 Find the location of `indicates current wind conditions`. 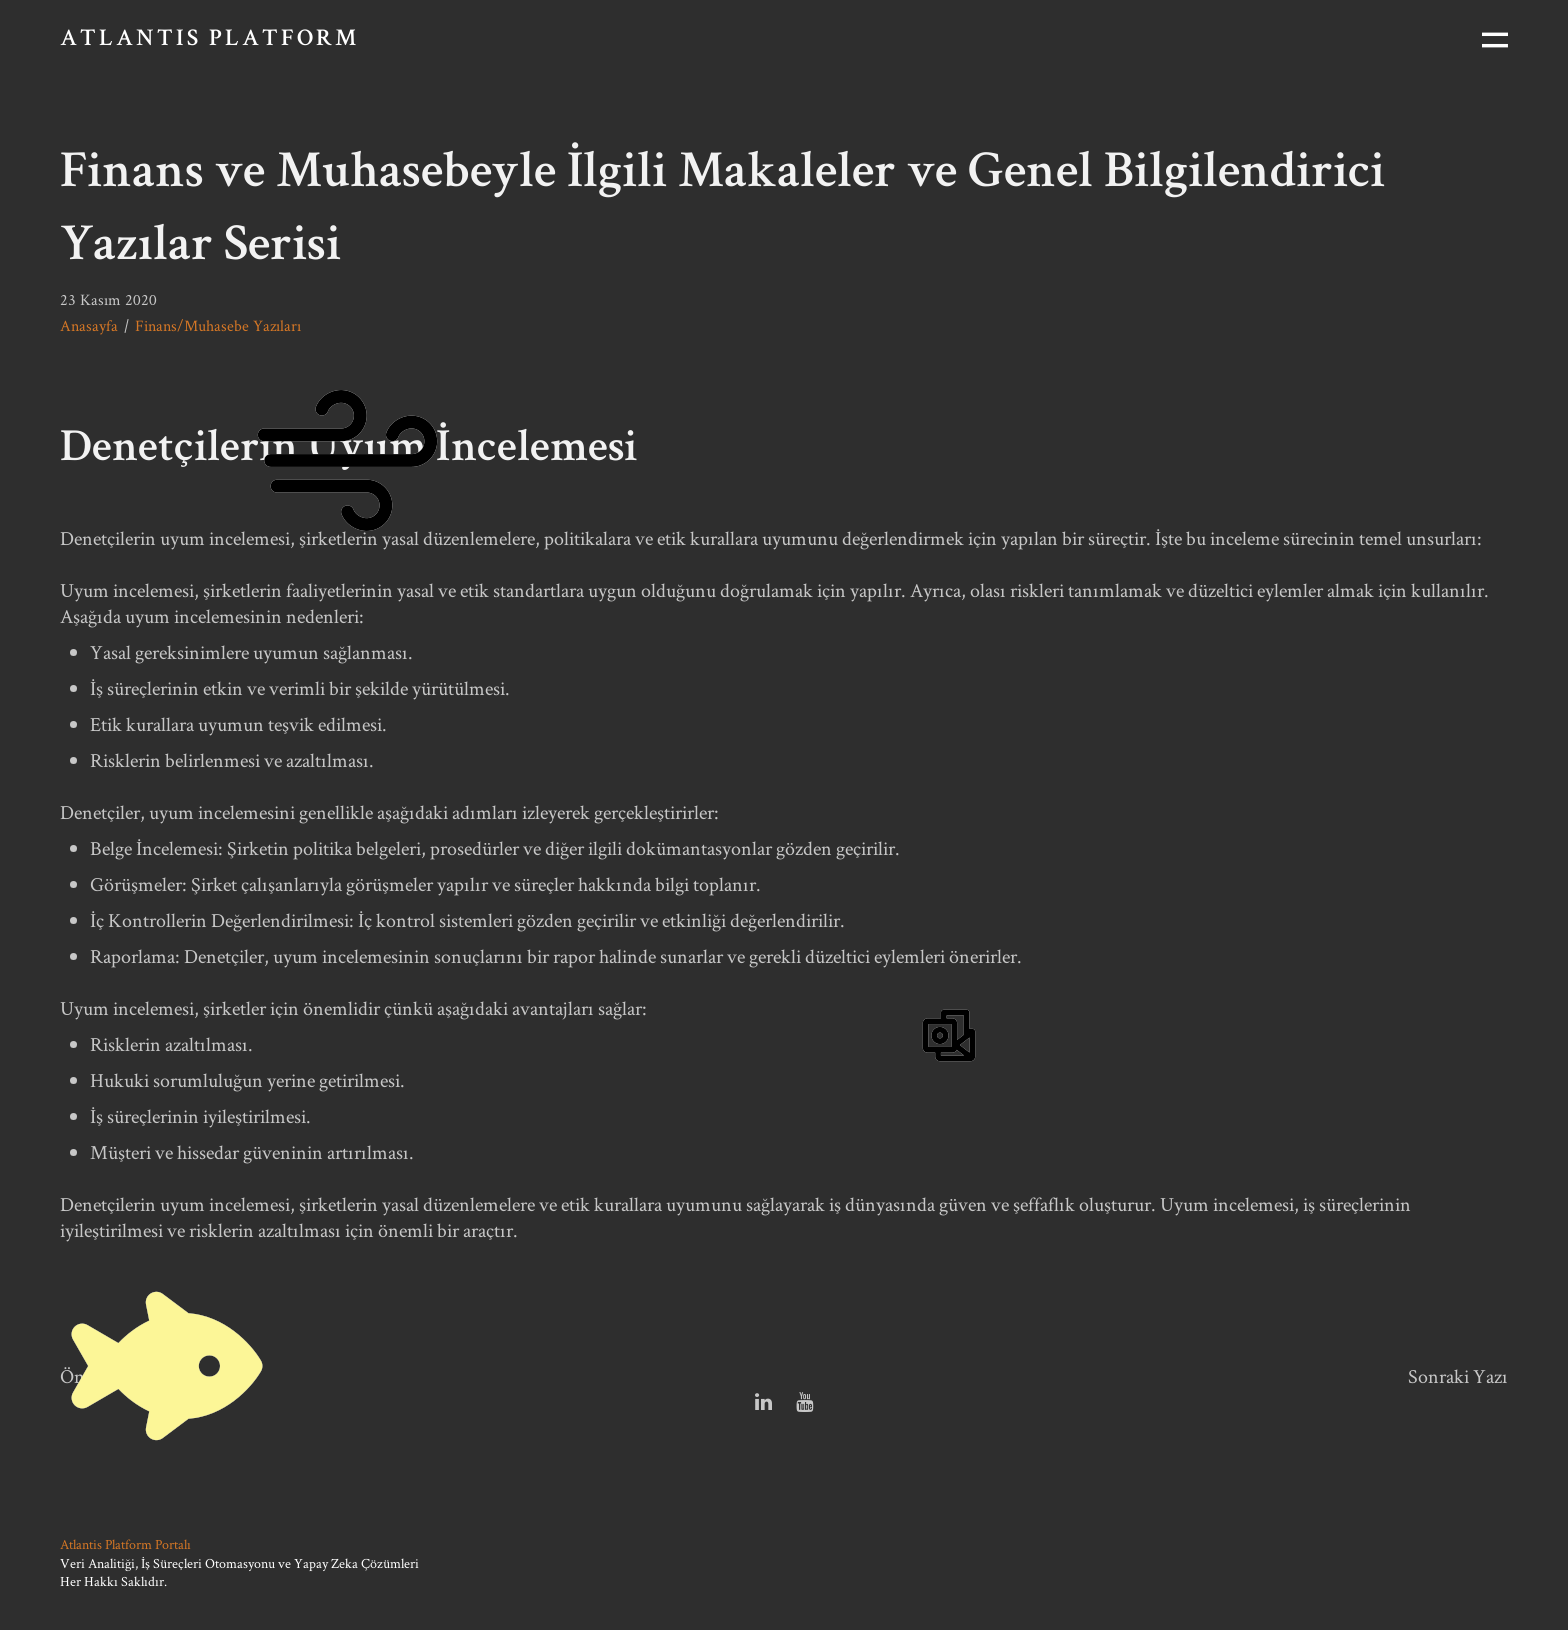

indicates current wind conditions is located at coordinates (347, 460).